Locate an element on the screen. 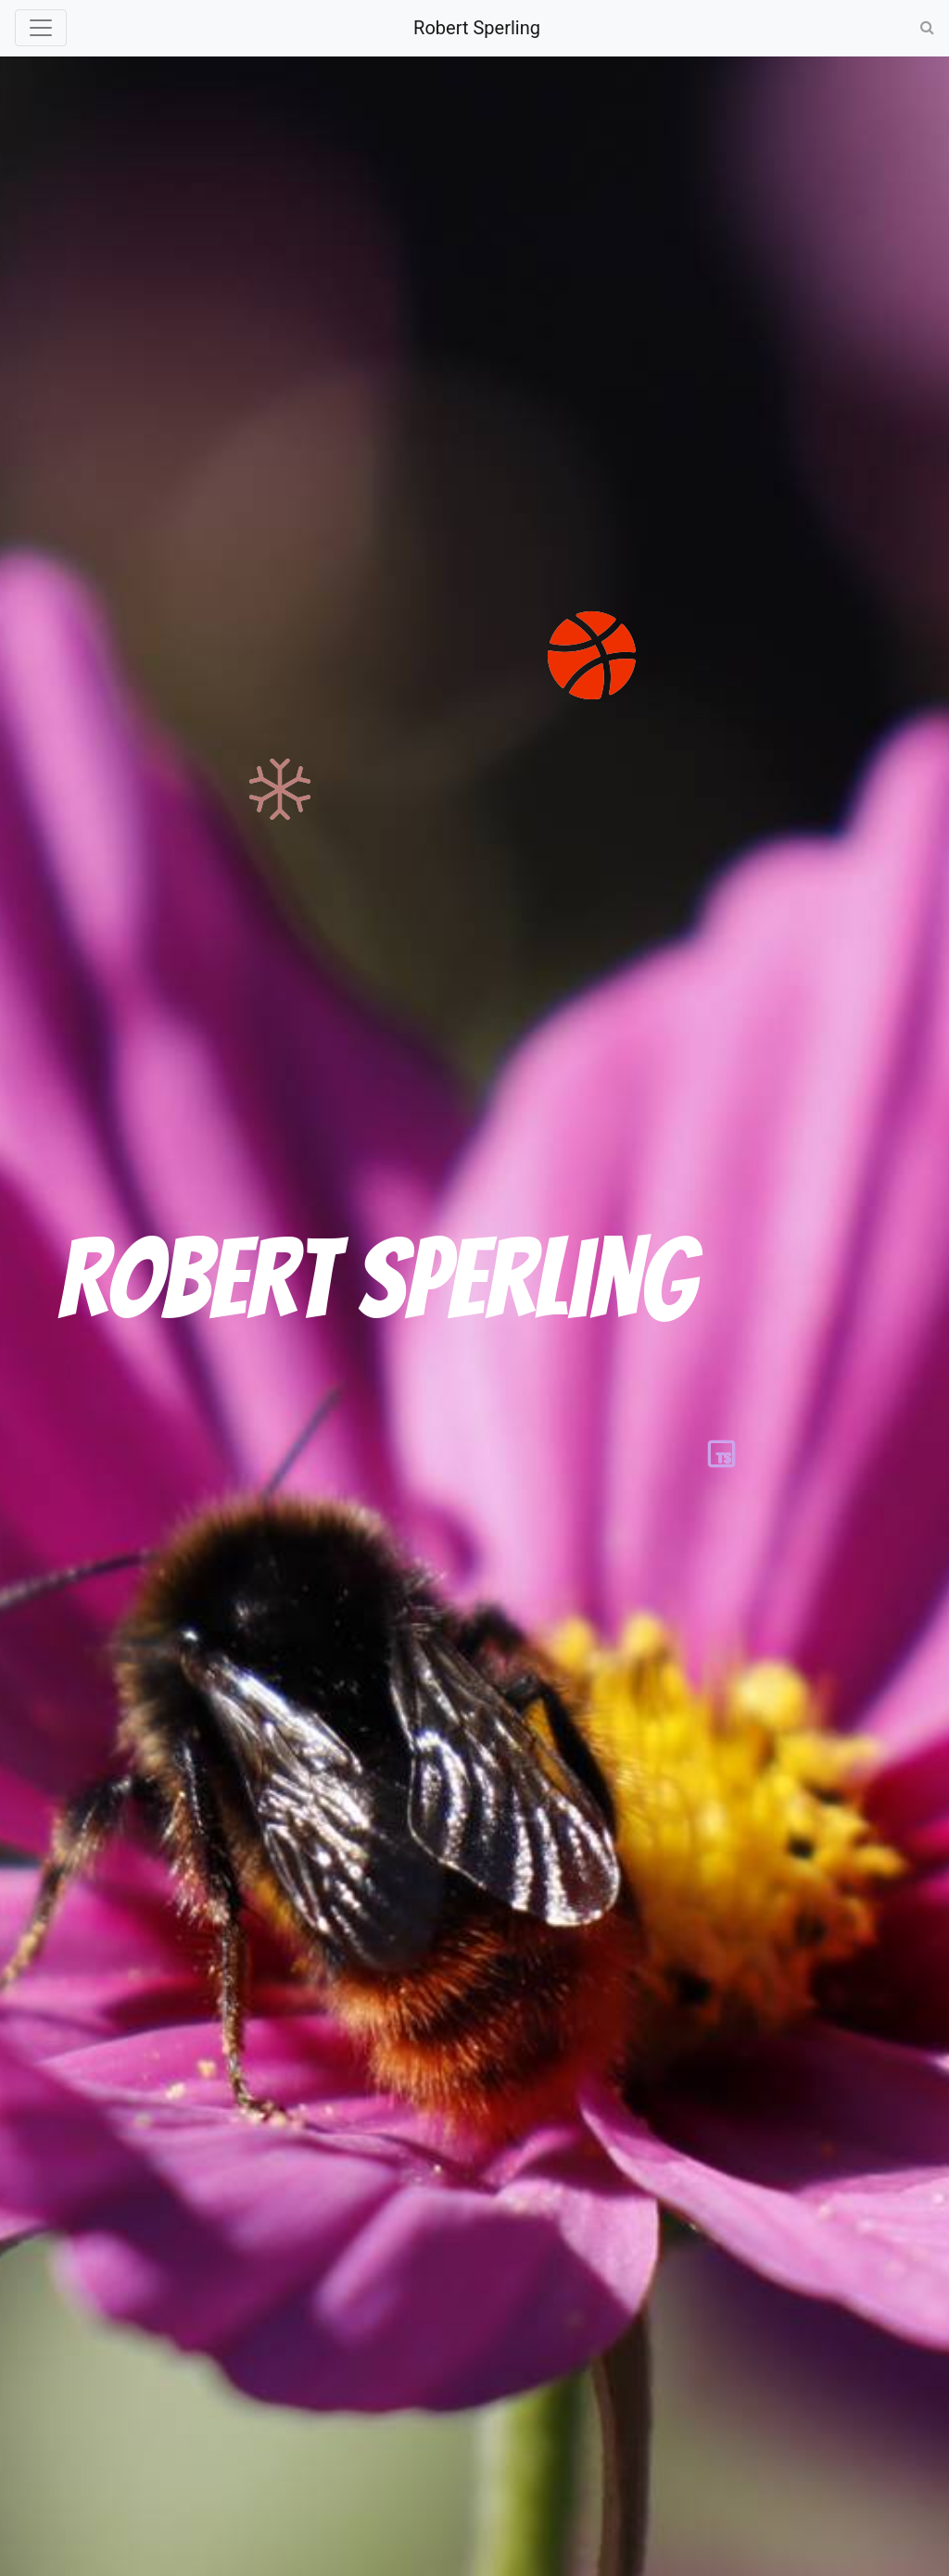 The height and width of the screenshot is (2576, 949). indicates a TypeScript file or project is located at coordinates (721, 1453).